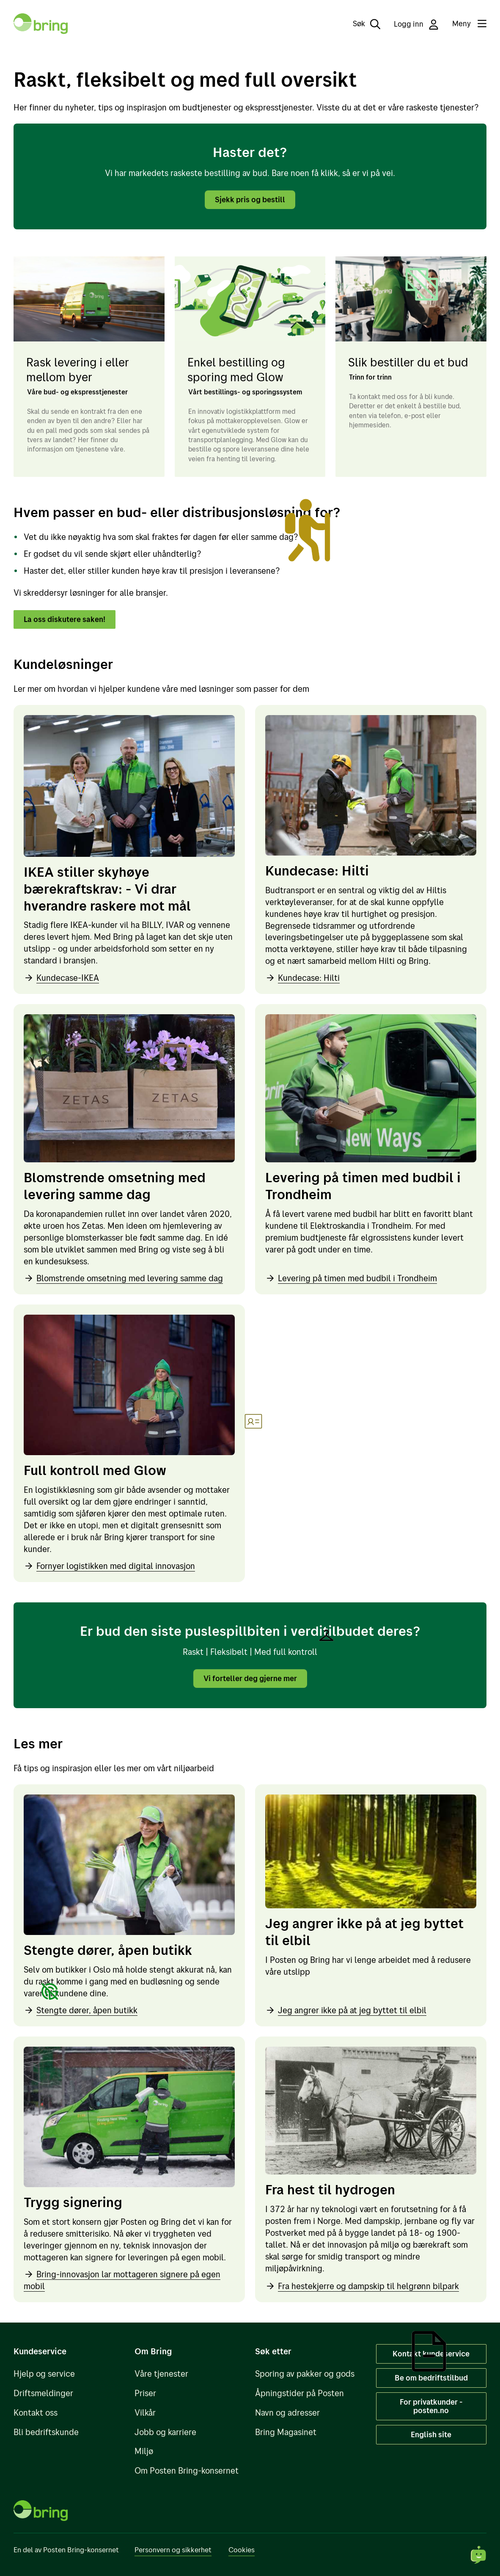 The image size is (500, 2576). What do you see at coordinates (443, 1154) in the screenshot?
I see `drag to reorder or rearrange items` at bounding box center [443, 1154].